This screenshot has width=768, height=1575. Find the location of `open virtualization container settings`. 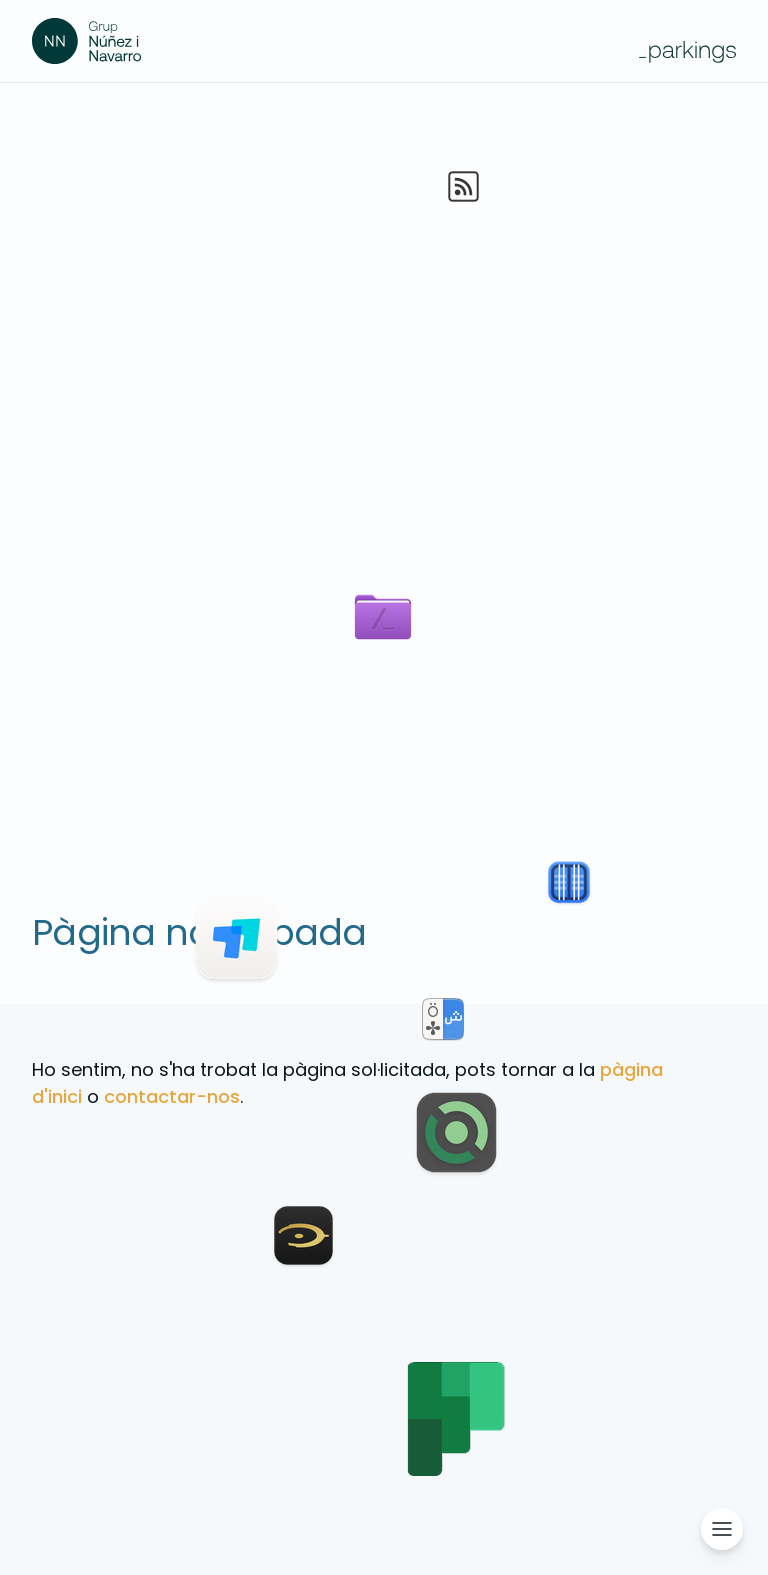

open virtualization container settings is located at coordinates (569, 883).